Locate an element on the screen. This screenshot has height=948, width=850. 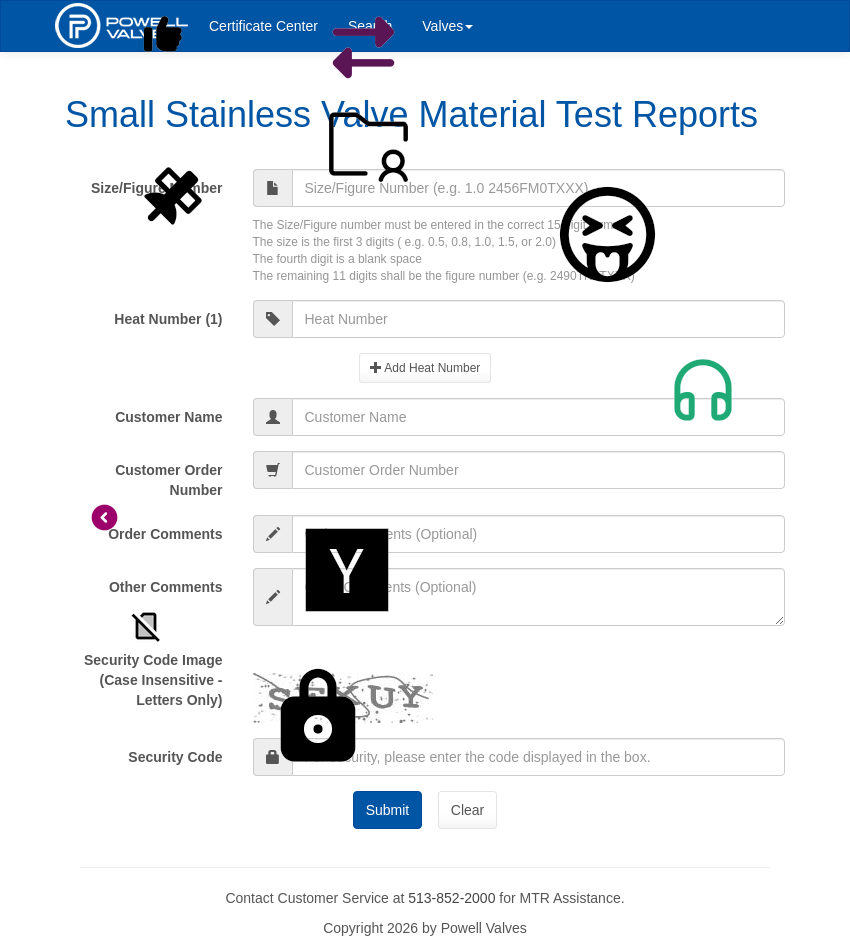
indicates no sim card detected is located at coordinates (146, 626).